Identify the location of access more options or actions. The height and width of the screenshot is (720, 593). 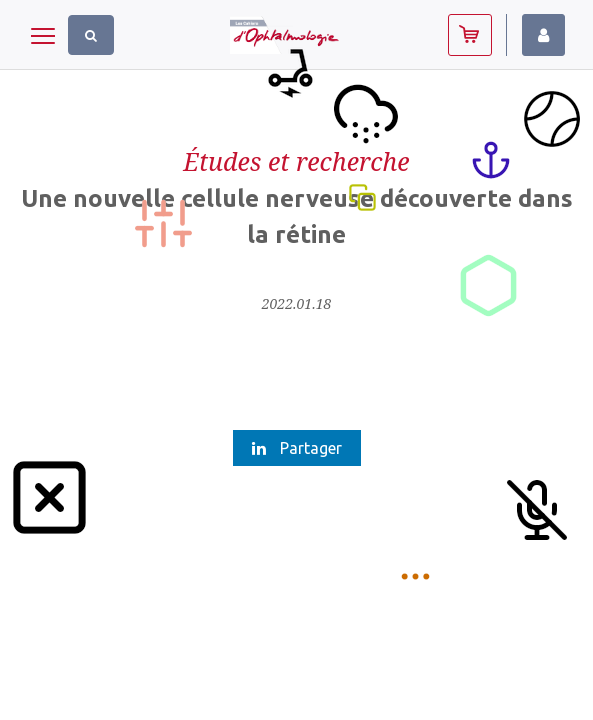
(415, 576).